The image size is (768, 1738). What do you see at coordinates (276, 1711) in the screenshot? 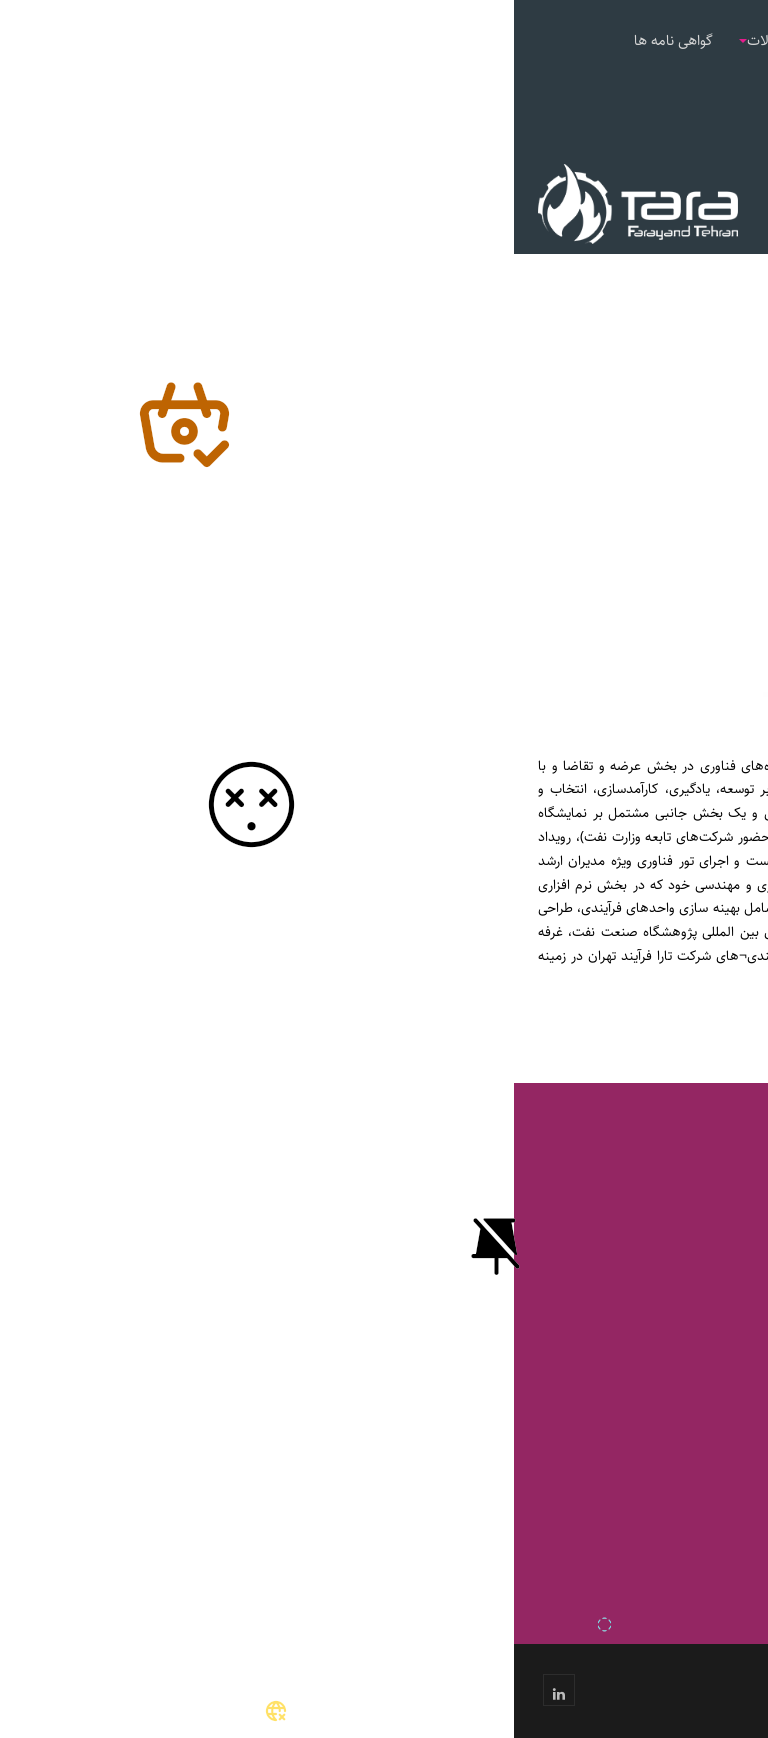
I see `disconnect from the internet` at bounding box center [276, 1711].